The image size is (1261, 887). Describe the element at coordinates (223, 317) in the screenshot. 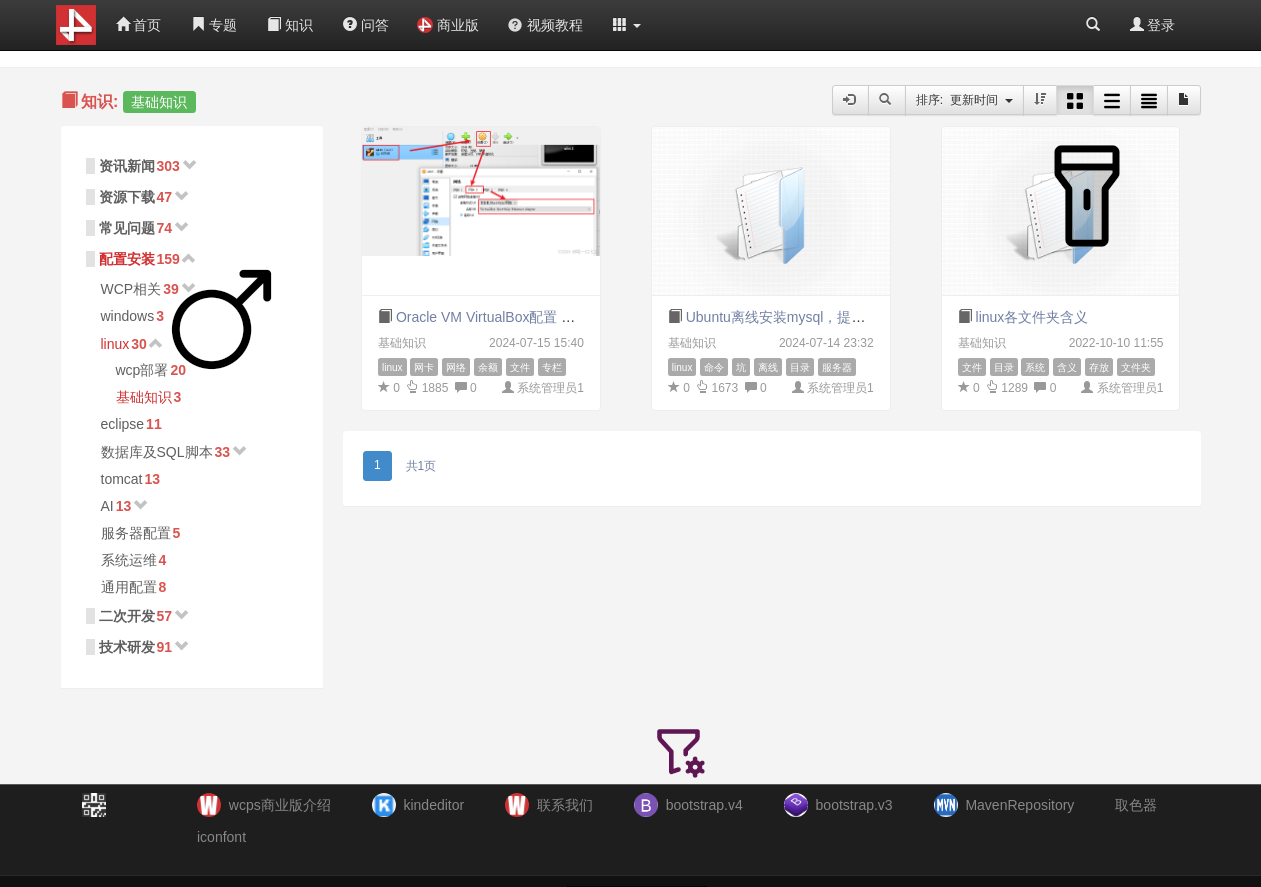

I see `indicates male gender selection` at that location.